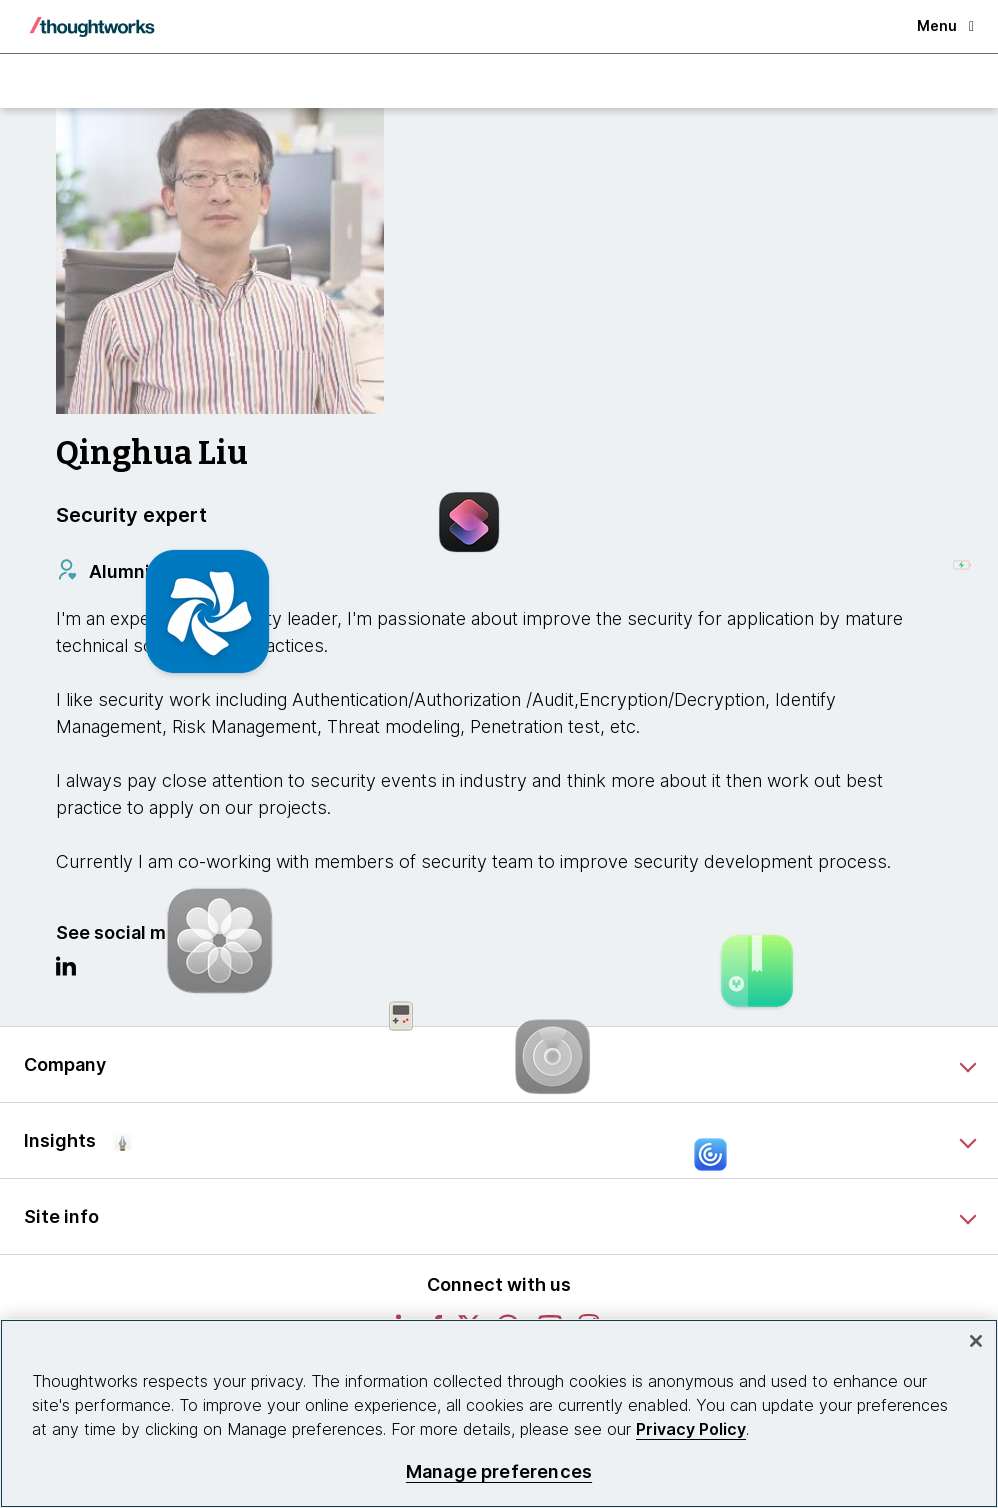 The image size is (998, 1508). Describe the element at coordinates (122, 1141) in the screenshot. I see `open words document editor` at that location.